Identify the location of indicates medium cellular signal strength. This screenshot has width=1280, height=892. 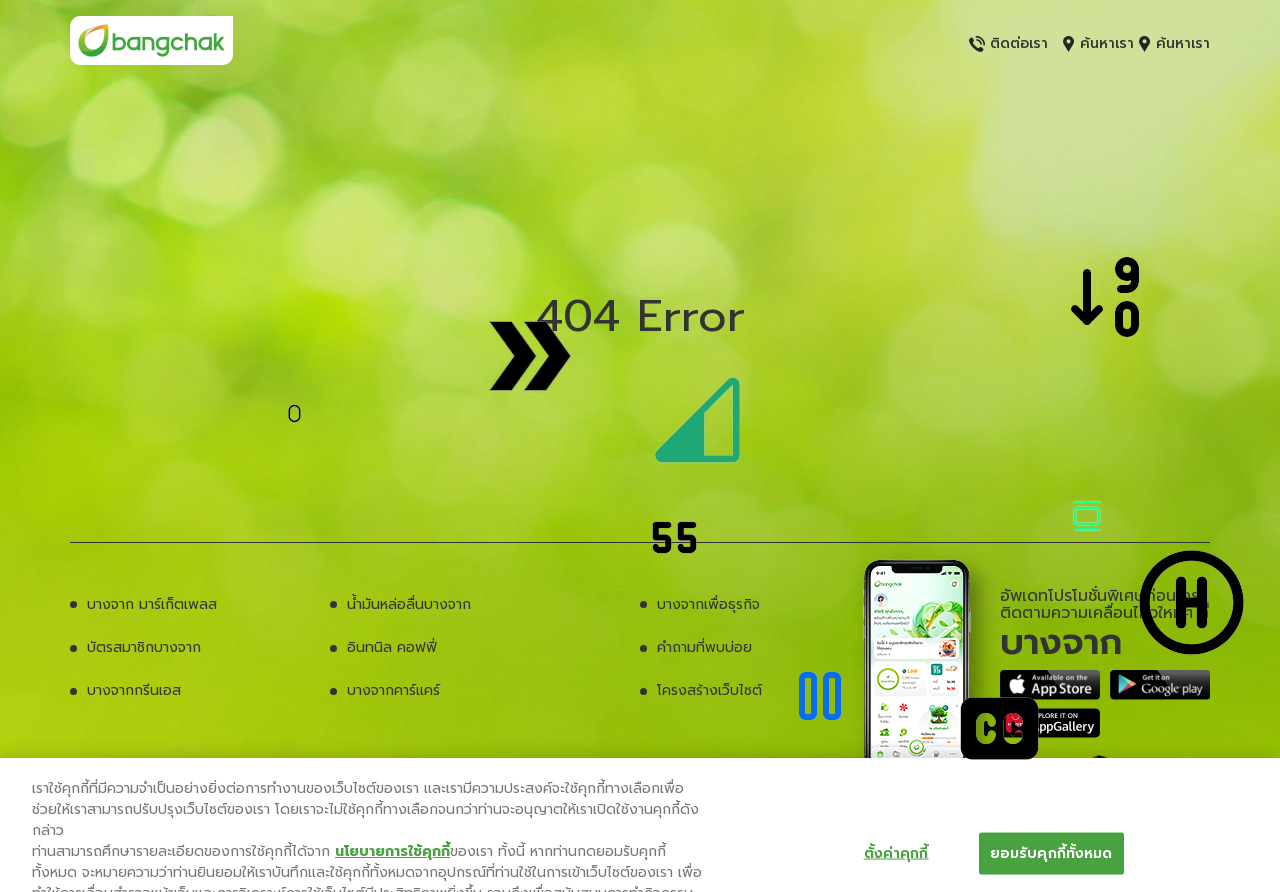
(704, 423).